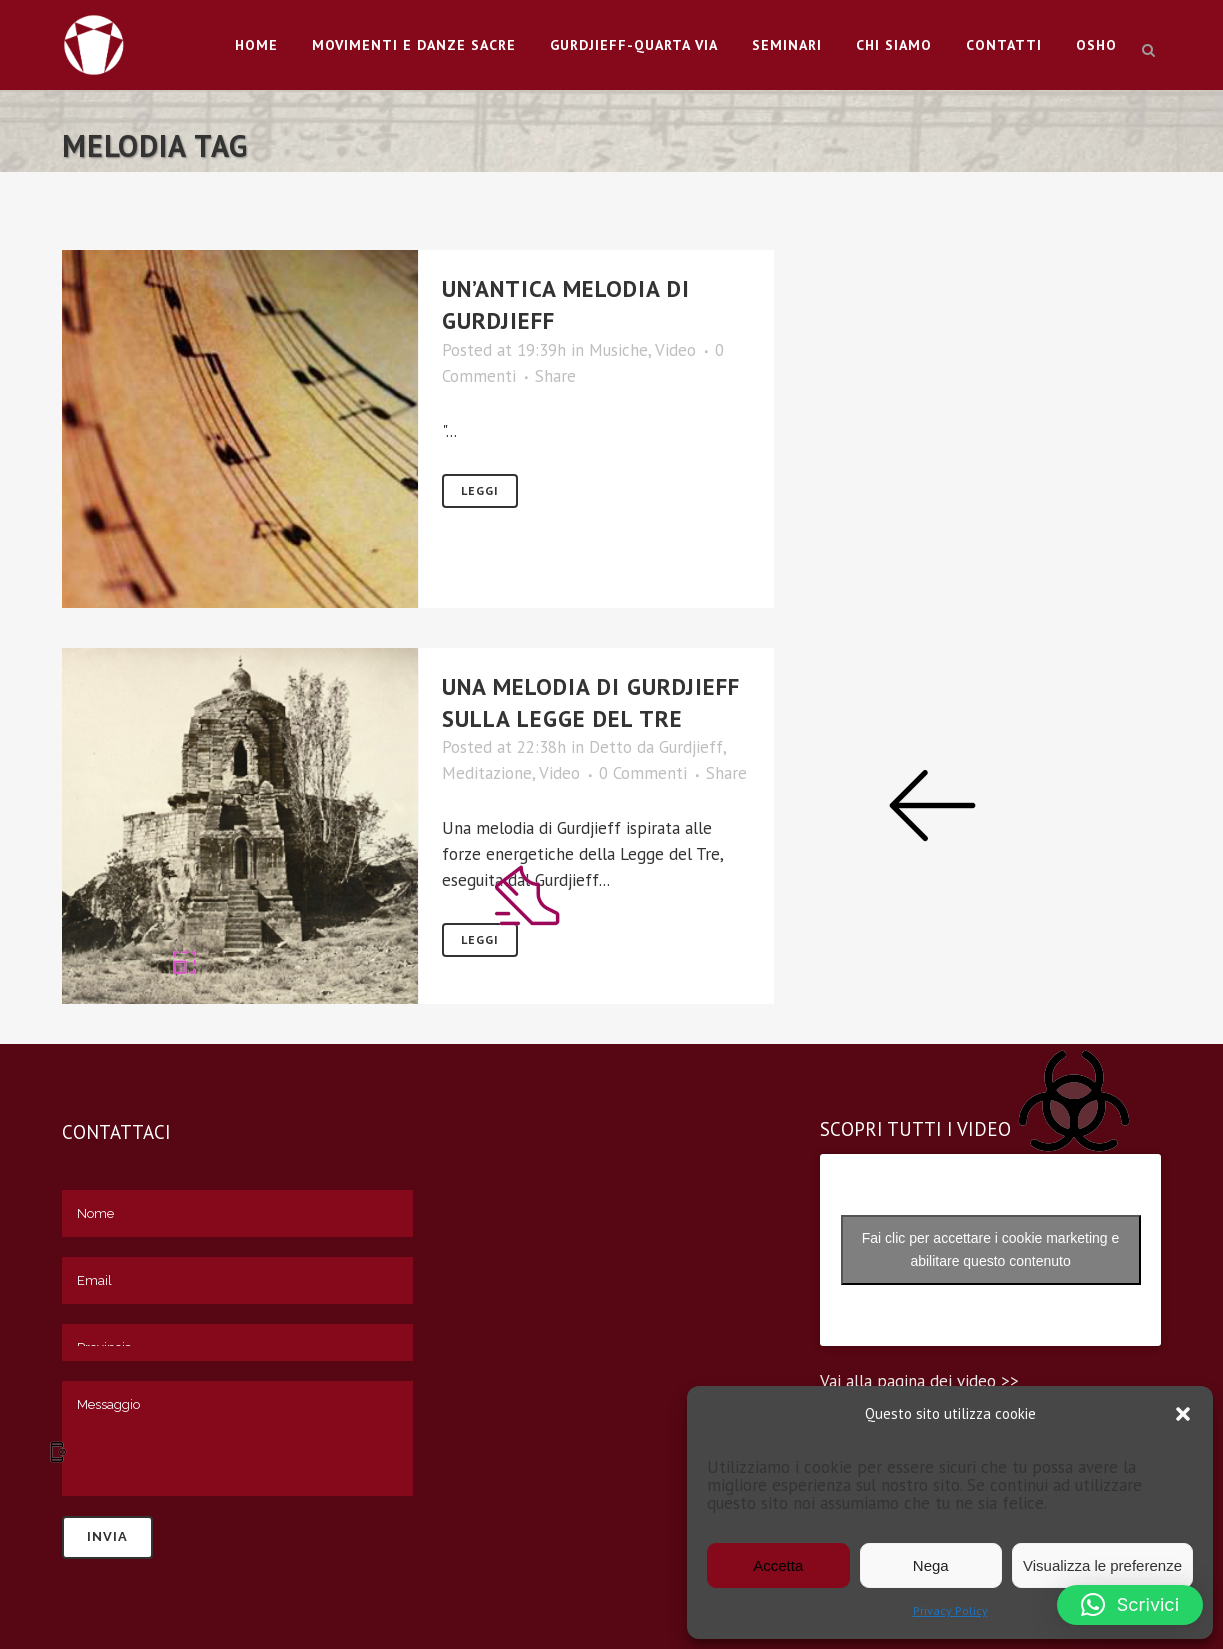 This screenshot has height=1649, width=1223. What do you see at coordinates (932, 805) in the screenshot?
I see `go back to the previous screen` at bounding box center [932, 805].